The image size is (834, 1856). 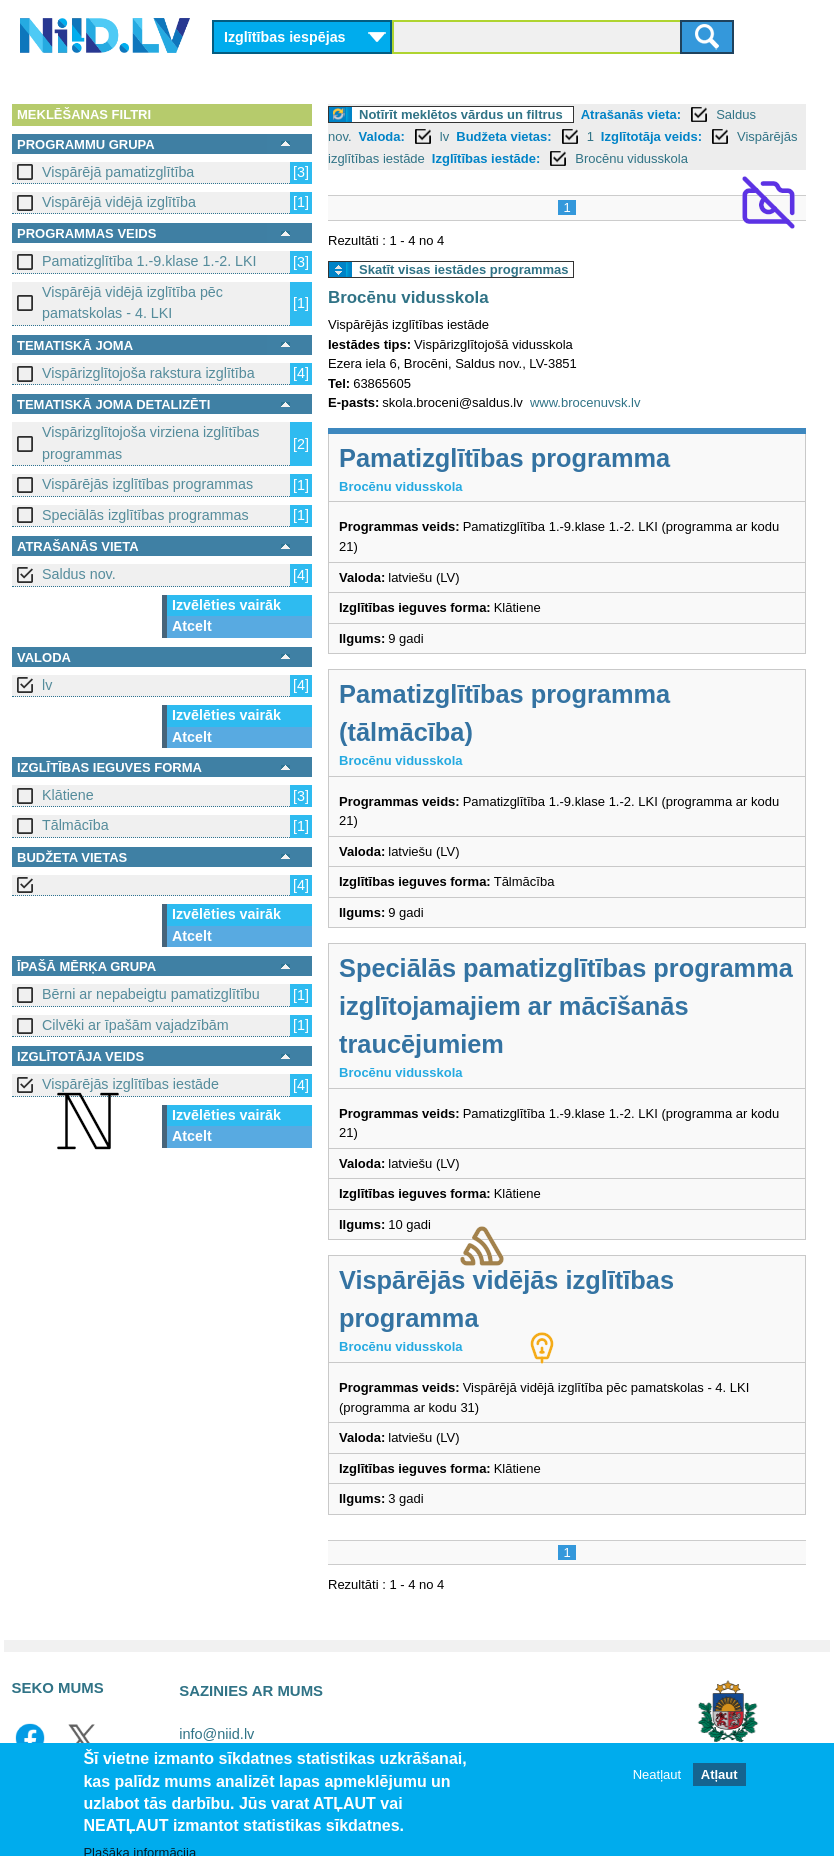 I want to click on camera is disabled or unavailable, so click(x=768, y=202).